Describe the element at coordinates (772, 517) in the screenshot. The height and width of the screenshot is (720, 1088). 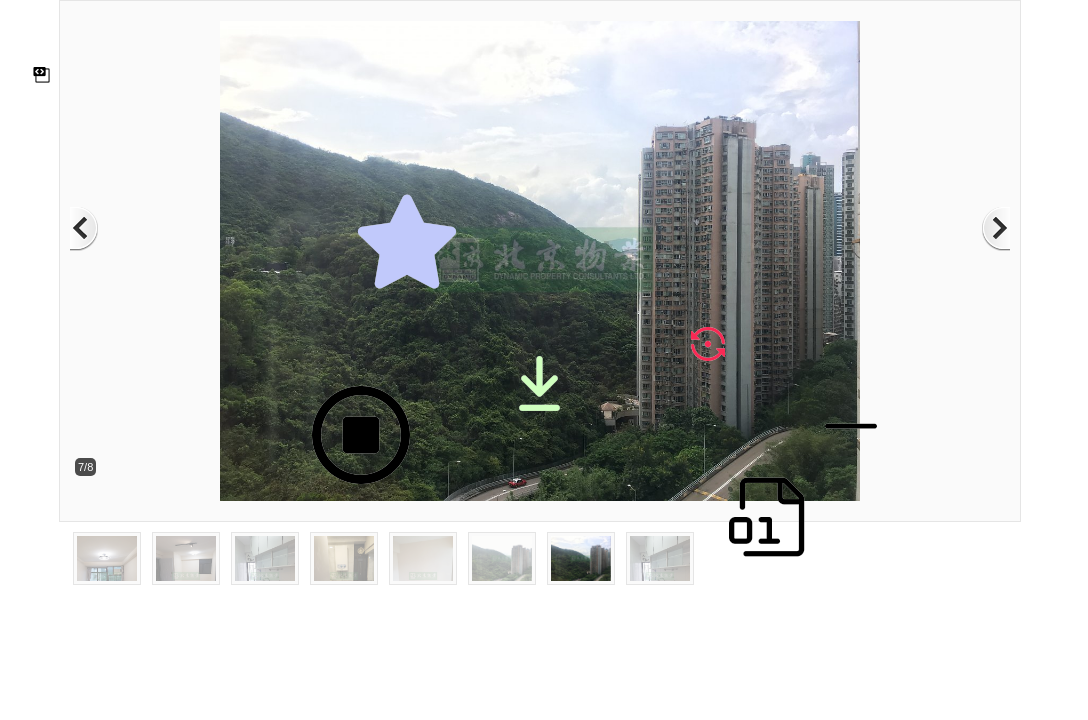
I see `view or open a binary file` at that location.